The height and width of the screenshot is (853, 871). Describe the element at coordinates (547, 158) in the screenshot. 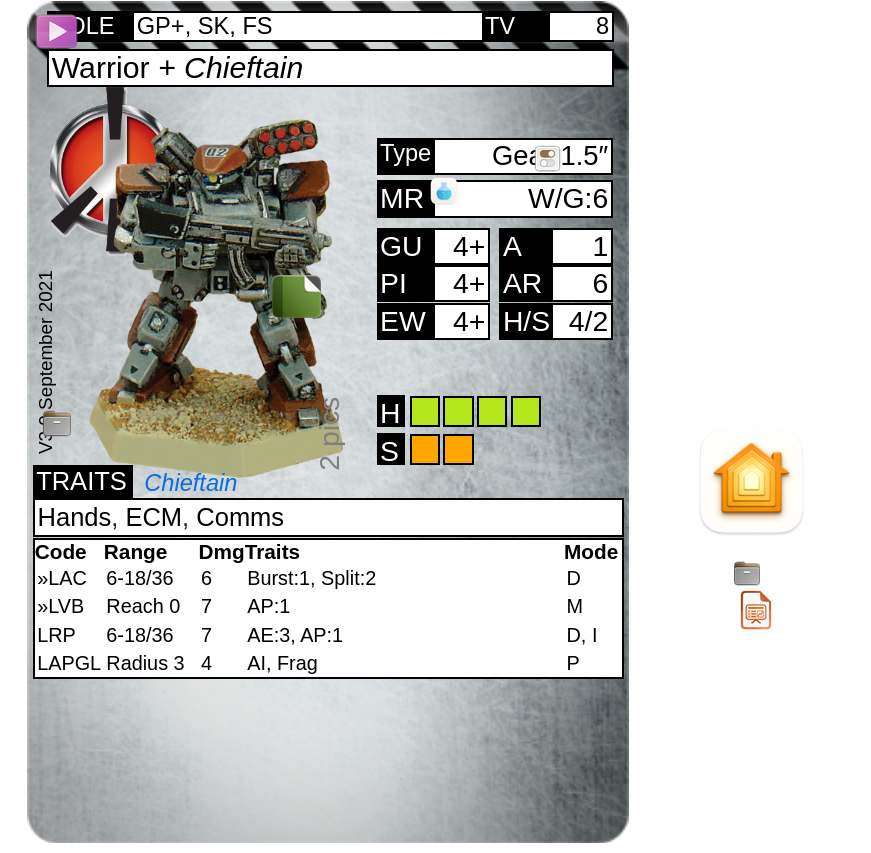

I see `open desktop preferences or settings` at that location.